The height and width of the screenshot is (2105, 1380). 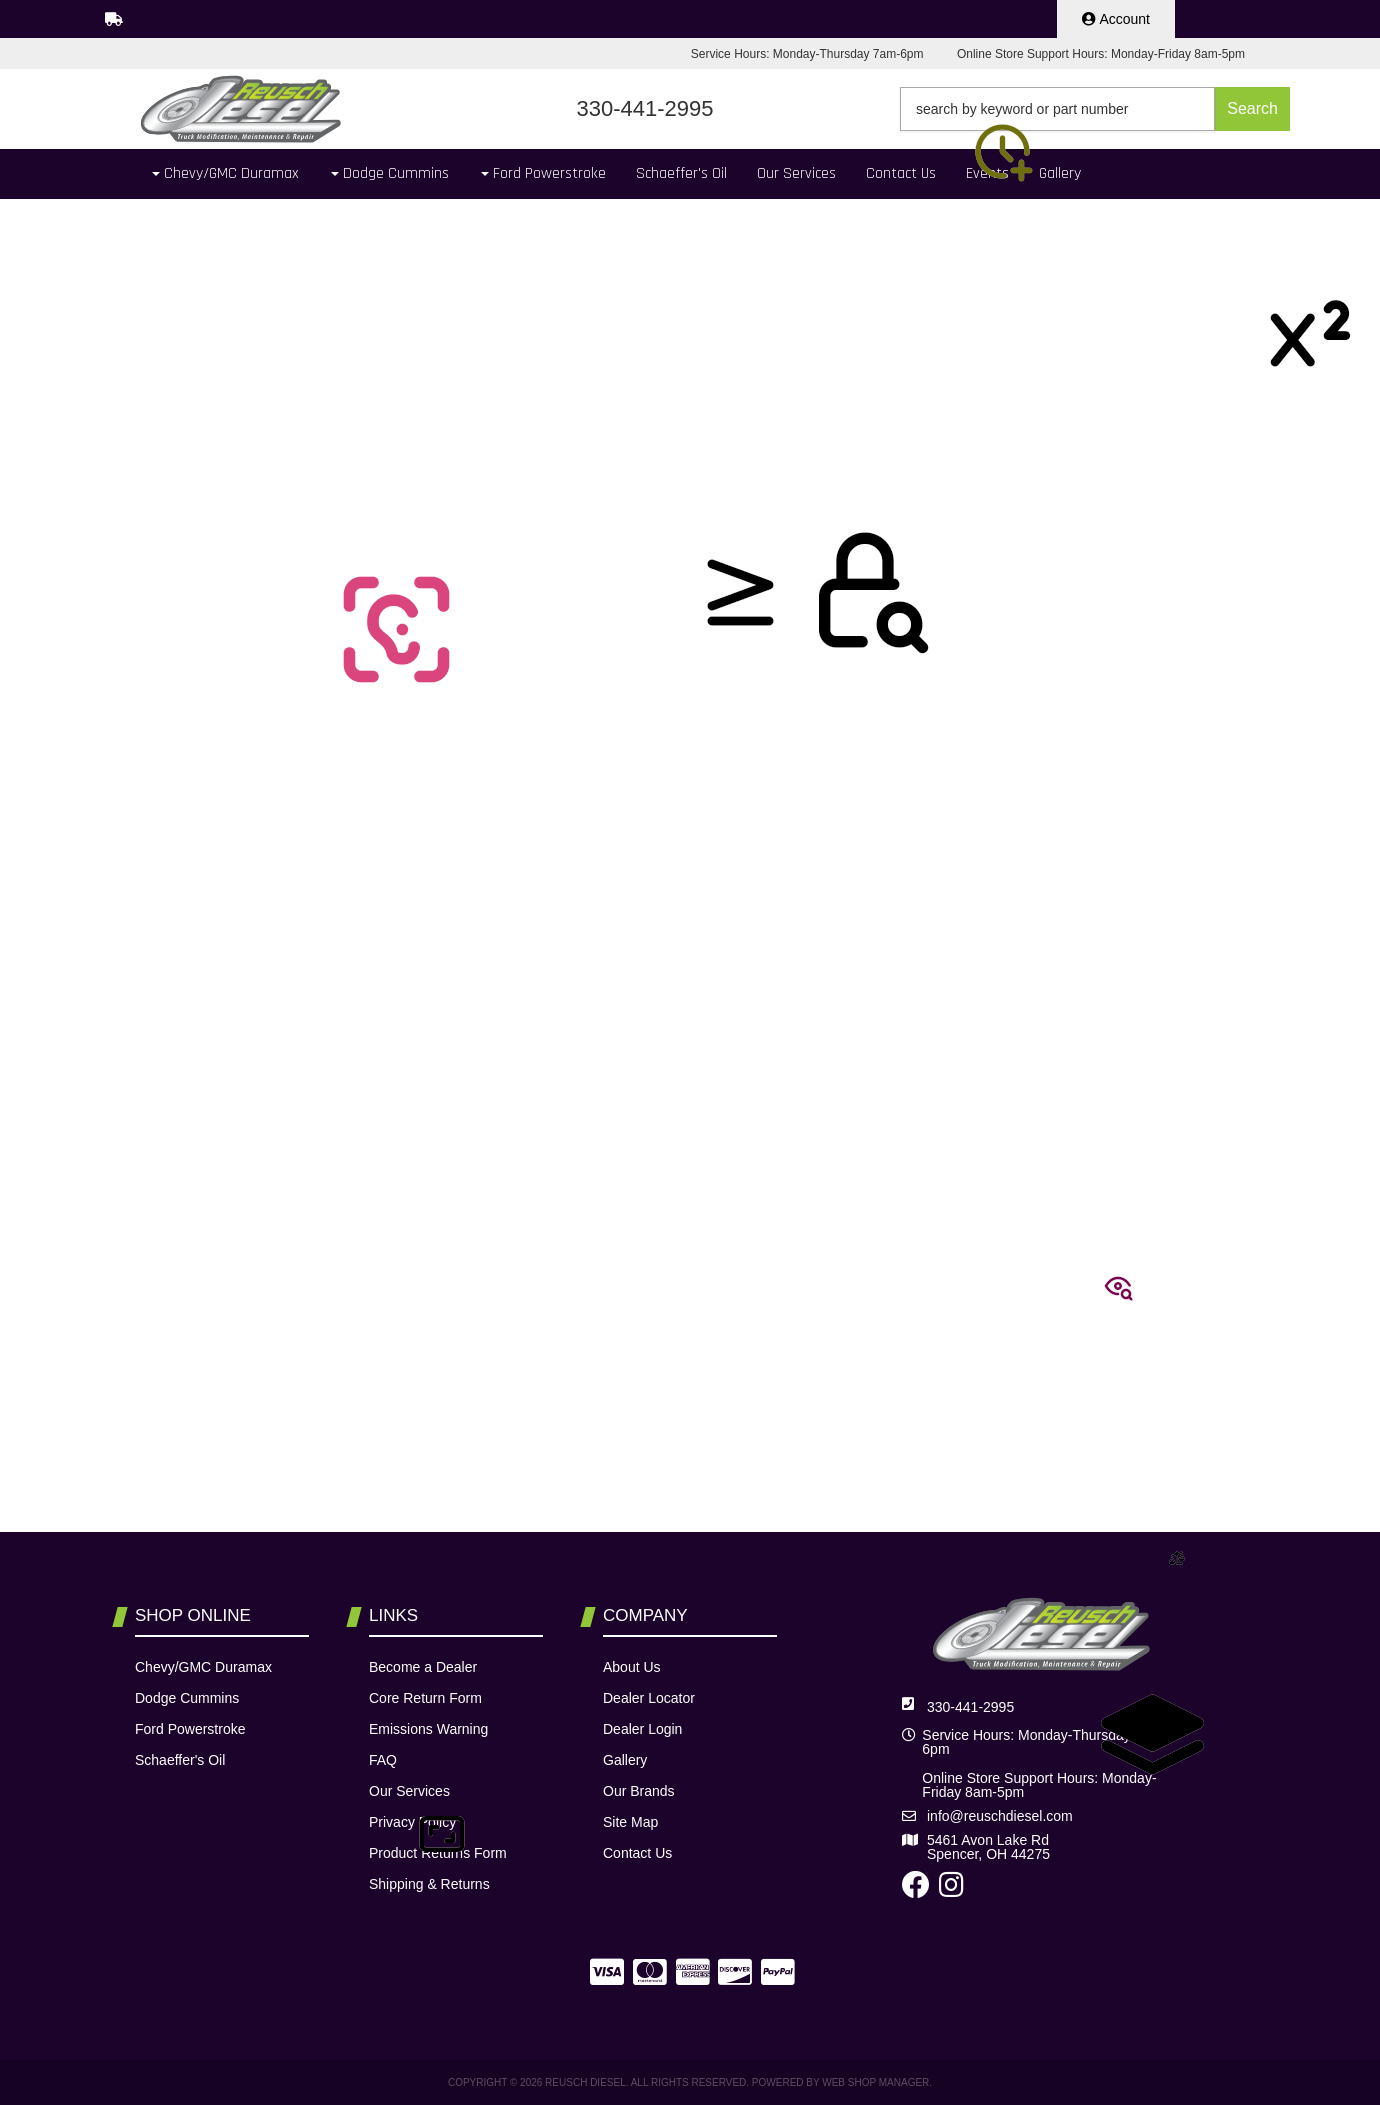 What do you see at coordinates (1306, 340) in the screenshot?
I see `apply superscript formatting to selected text` at bounding box center [1306, 340].